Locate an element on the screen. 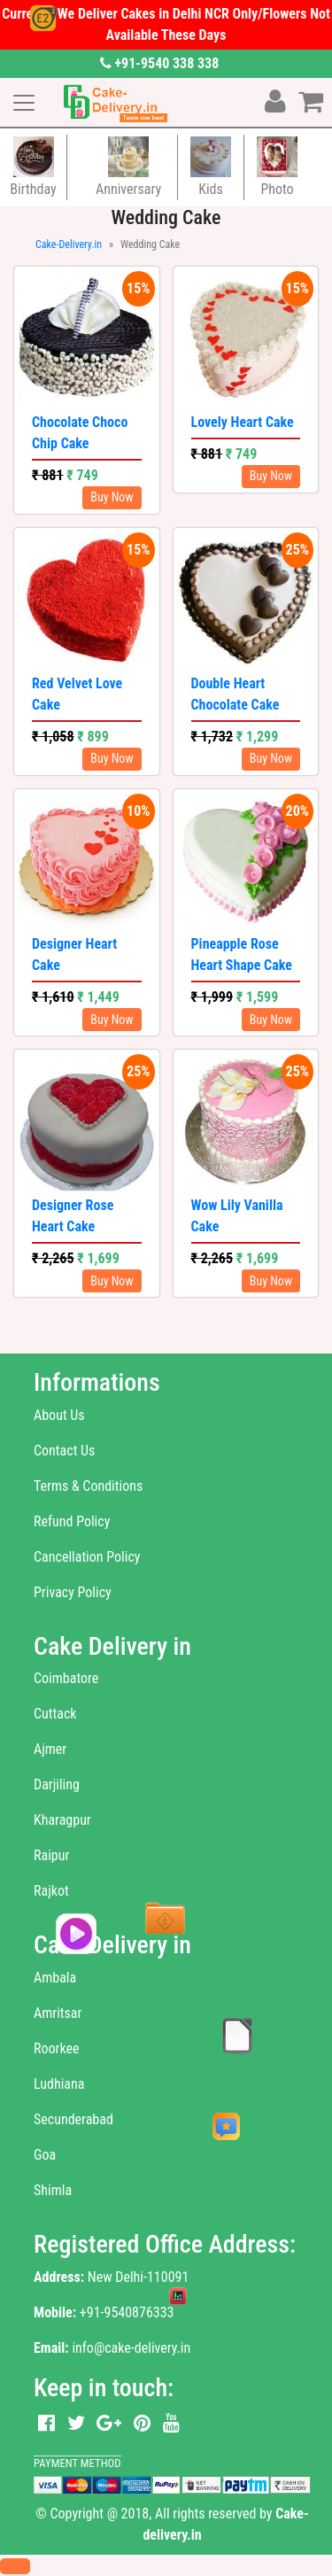 The image size is (332, 2576). launch Half-Life 2: Episode 2 is located at coordinates (42, 18).